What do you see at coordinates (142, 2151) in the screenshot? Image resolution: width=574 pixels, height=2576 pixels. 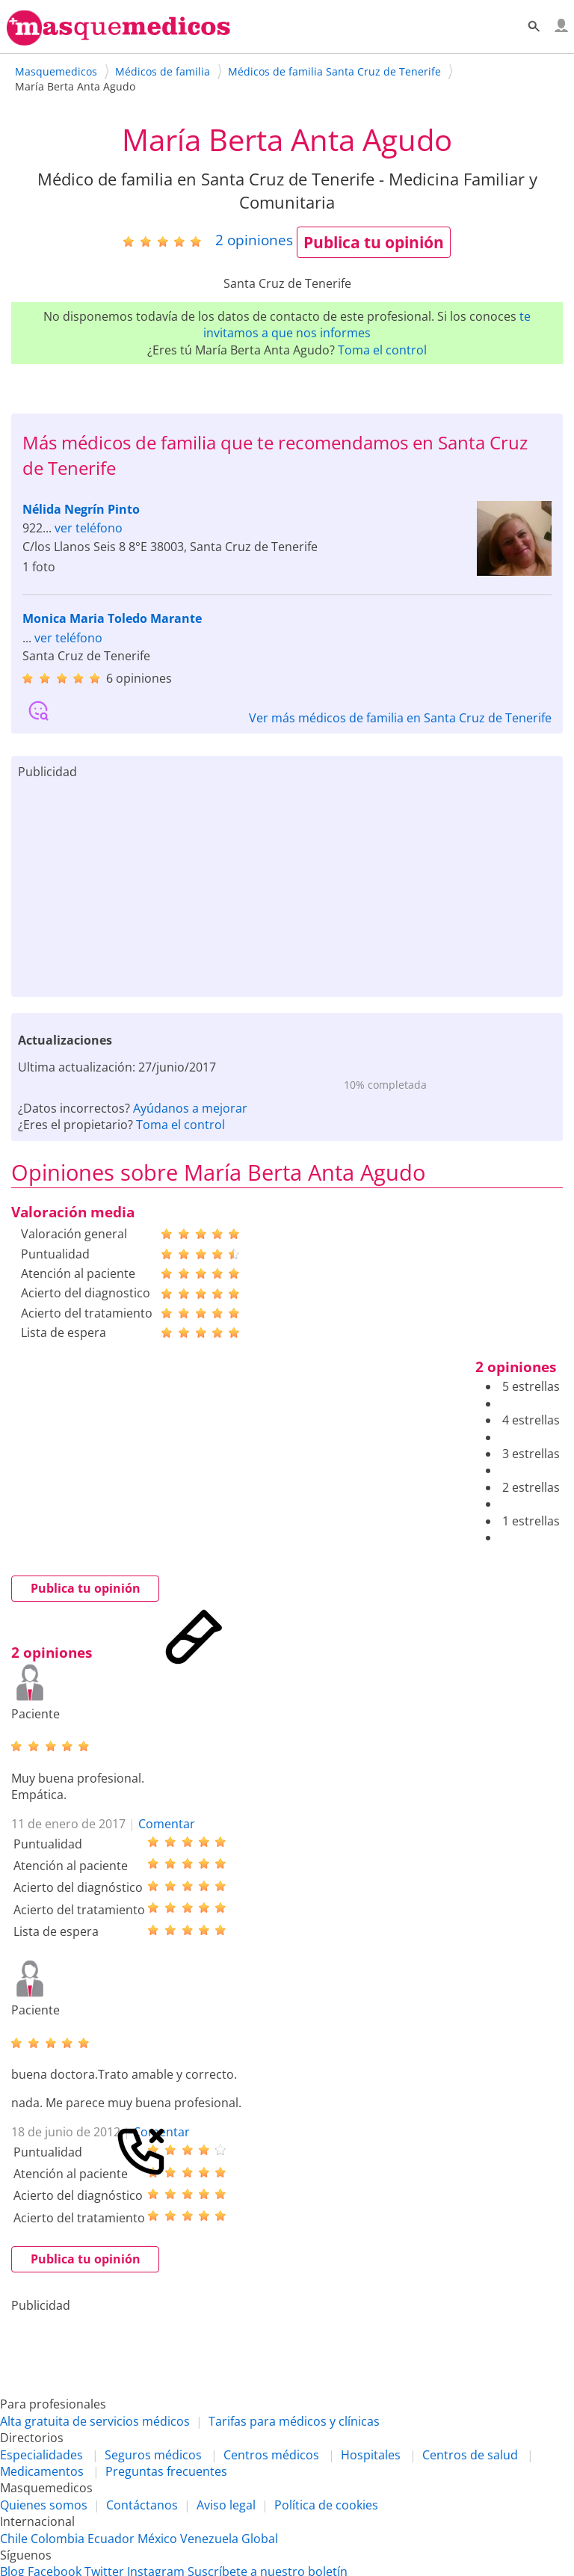 I see `end or cancel a phone call` at bounding box center [142, 2151].